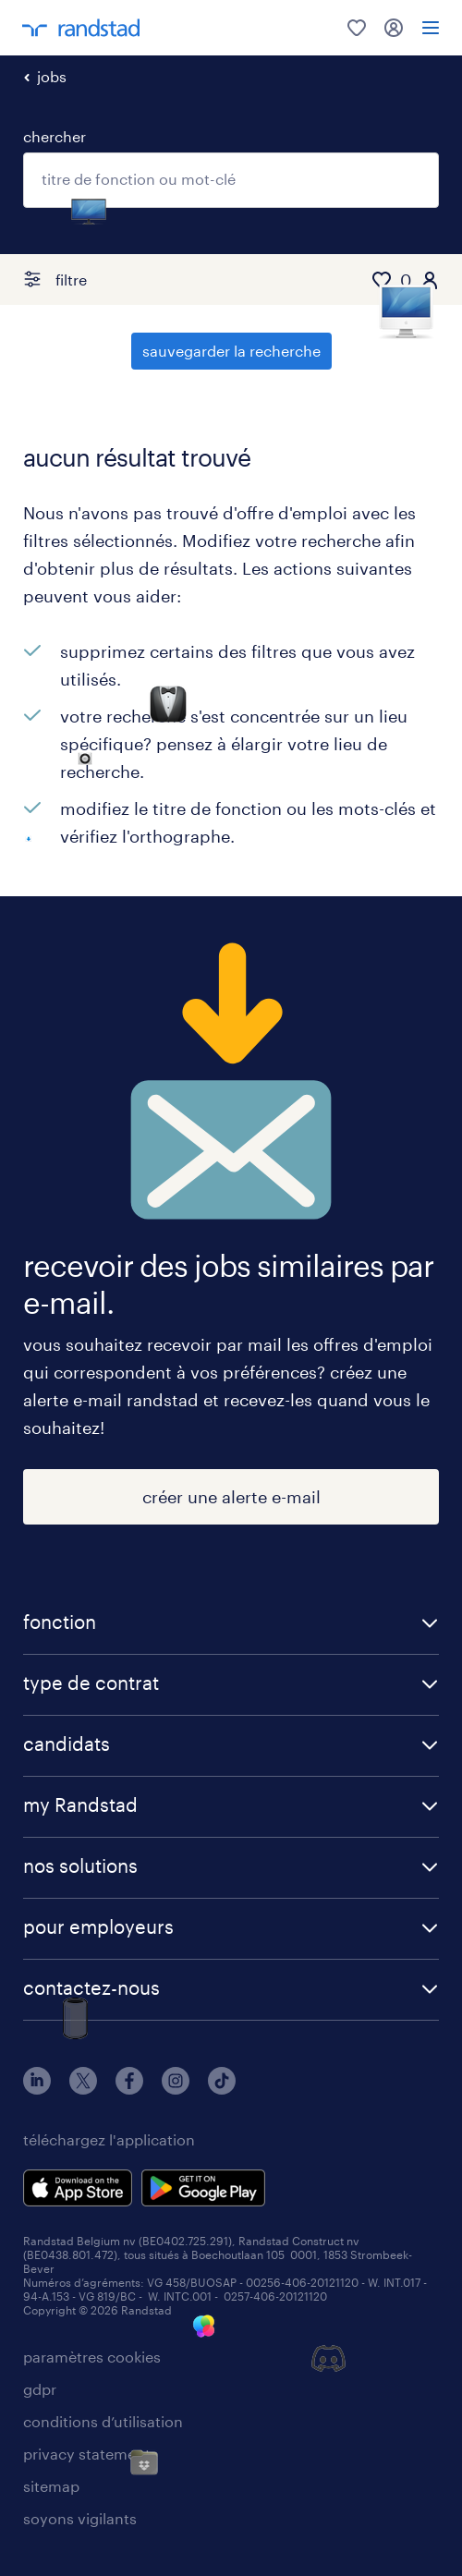 Image resolution: width=462 pixels, height=2576 pixels. What do you see at coordinates (144, 2462) in the screenshot?
I see `open dropbox folder` at bounding box center [144, 2462].